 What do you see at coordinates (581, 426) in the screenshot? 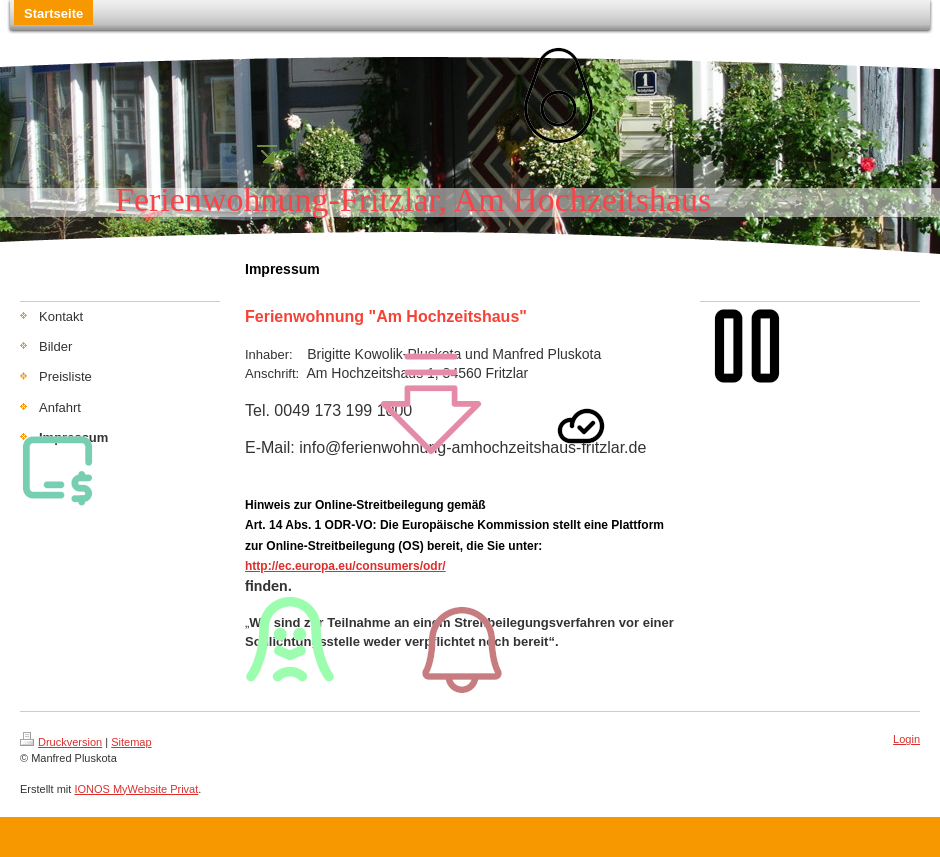
I see `file successfully uploaded to cloud storage` at bounding box center [581, 426].